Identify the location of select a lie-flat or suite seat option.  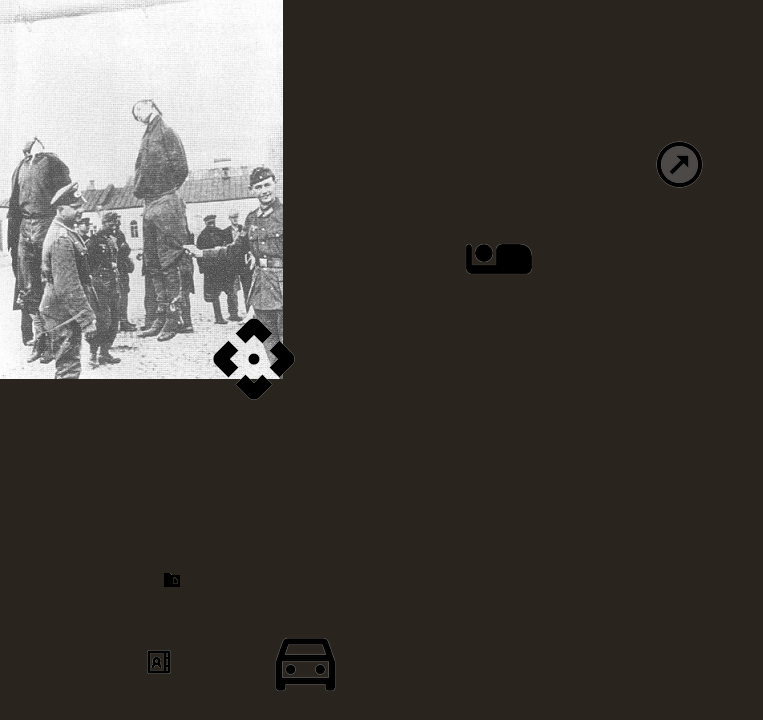
(499, 259).